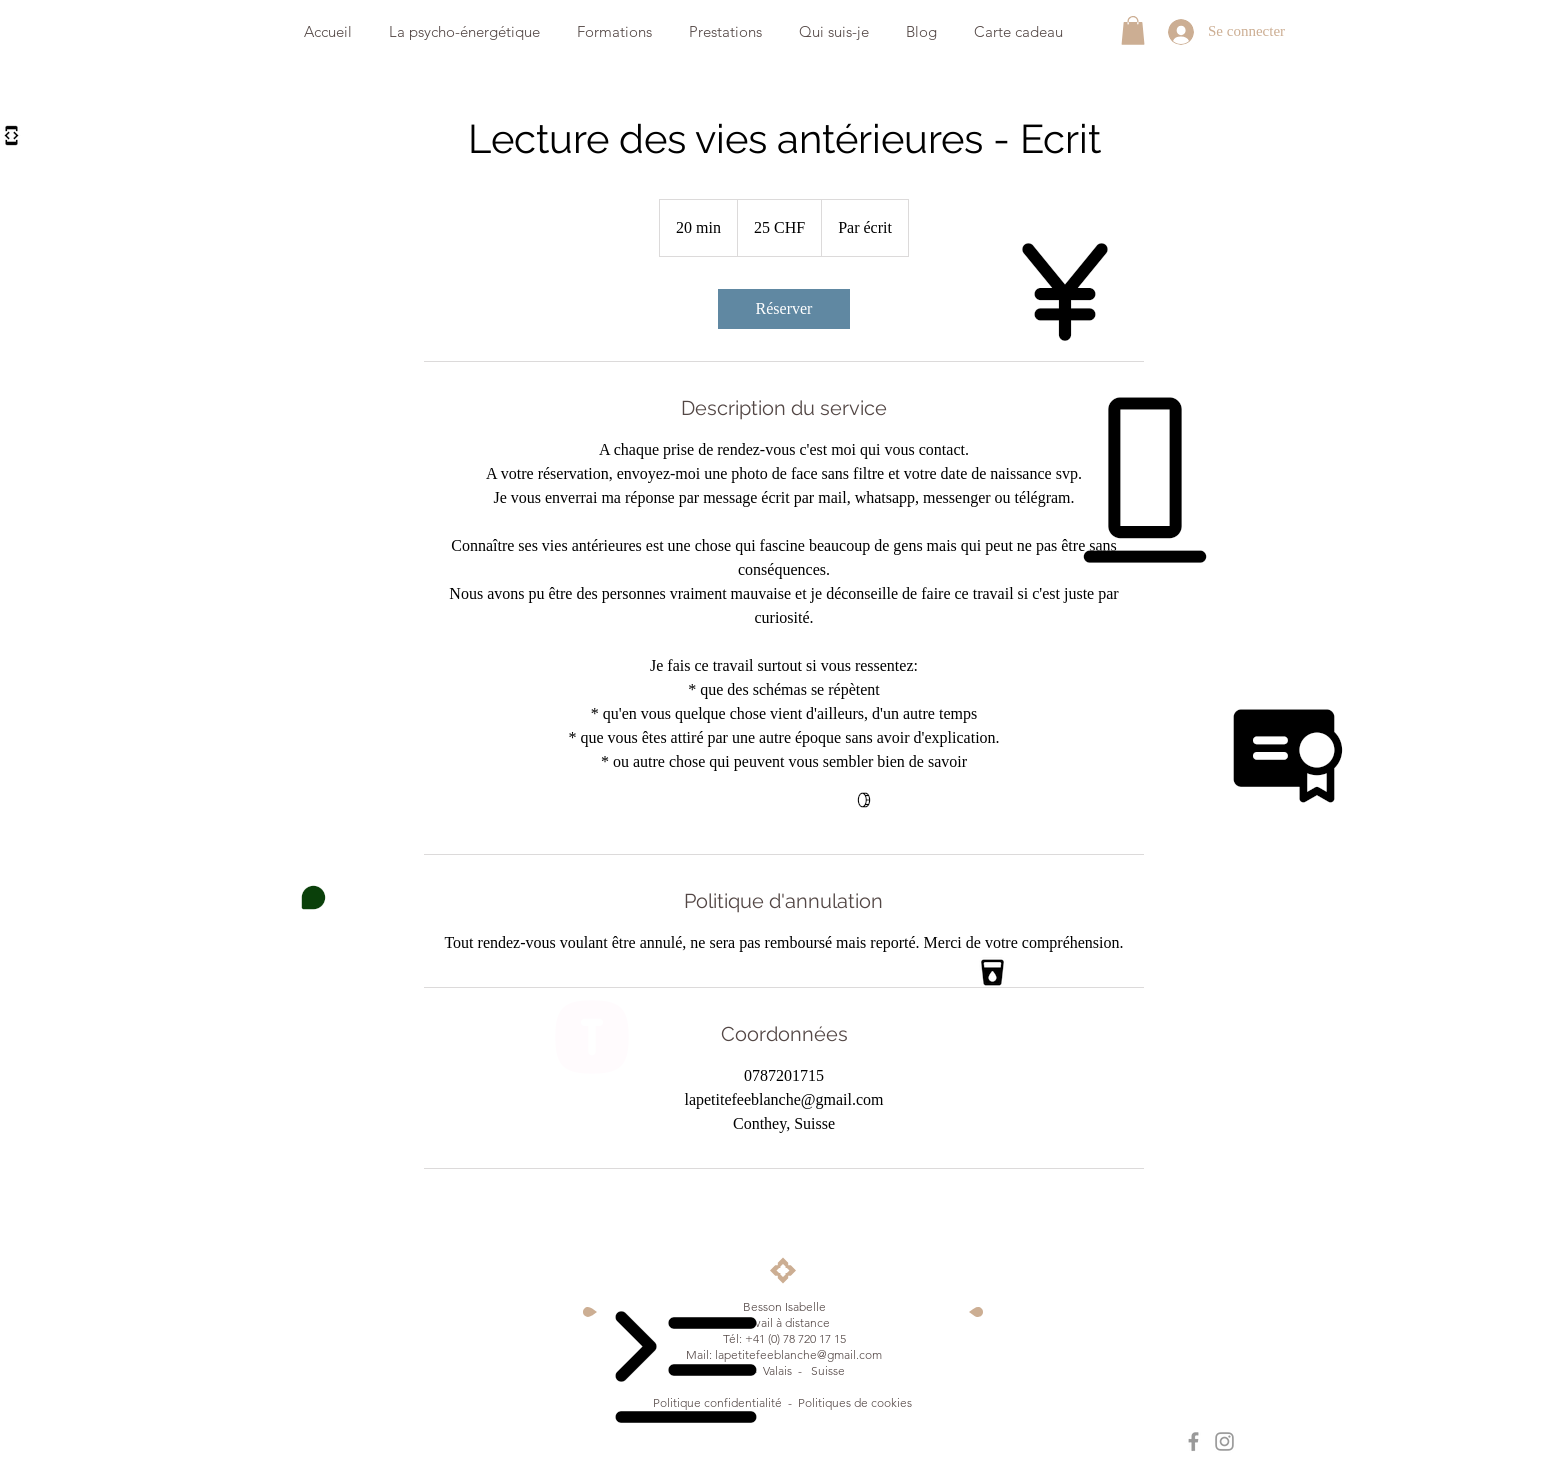  I want to click on japanese yen currency indicator, so click(1065, 290).